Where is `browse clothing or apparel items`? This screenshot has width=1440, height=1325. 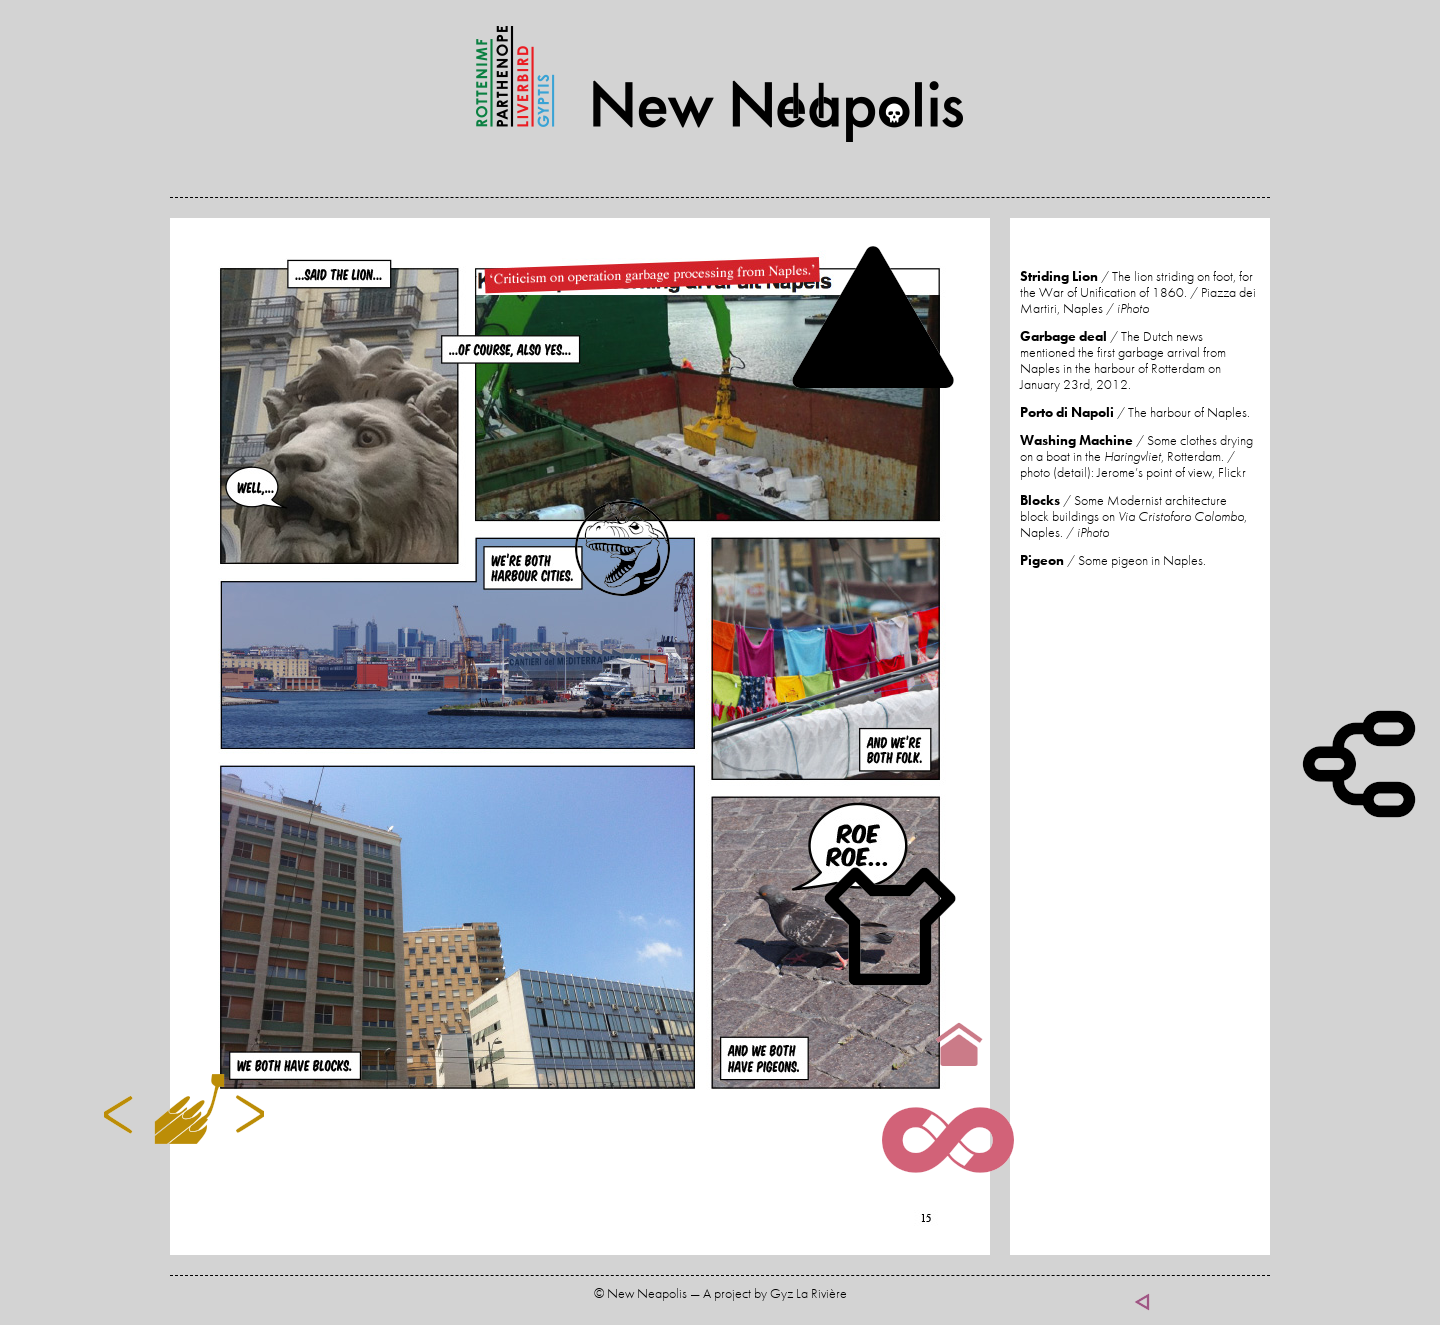 browse clothing or apparel items is located at coordinates (890, 926).